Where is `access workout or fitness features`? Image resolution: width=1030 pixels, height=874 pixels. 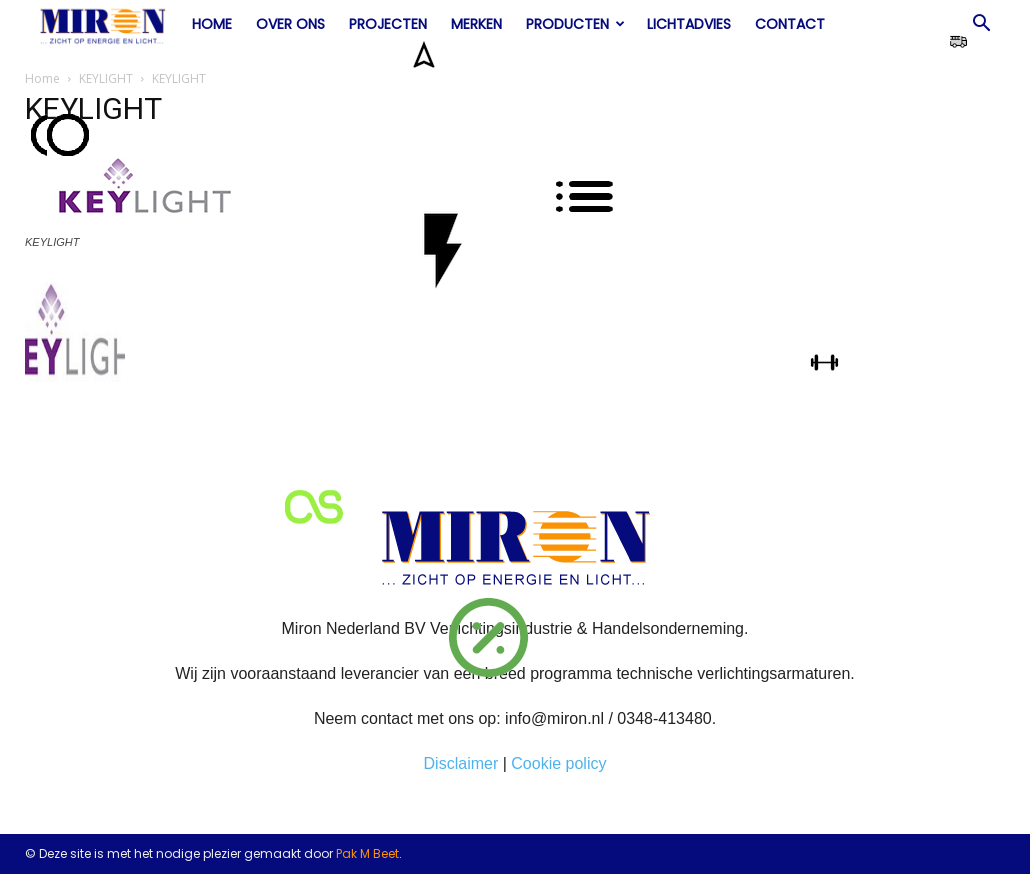 access workout or fitness features is located at coordinates (824, 362).